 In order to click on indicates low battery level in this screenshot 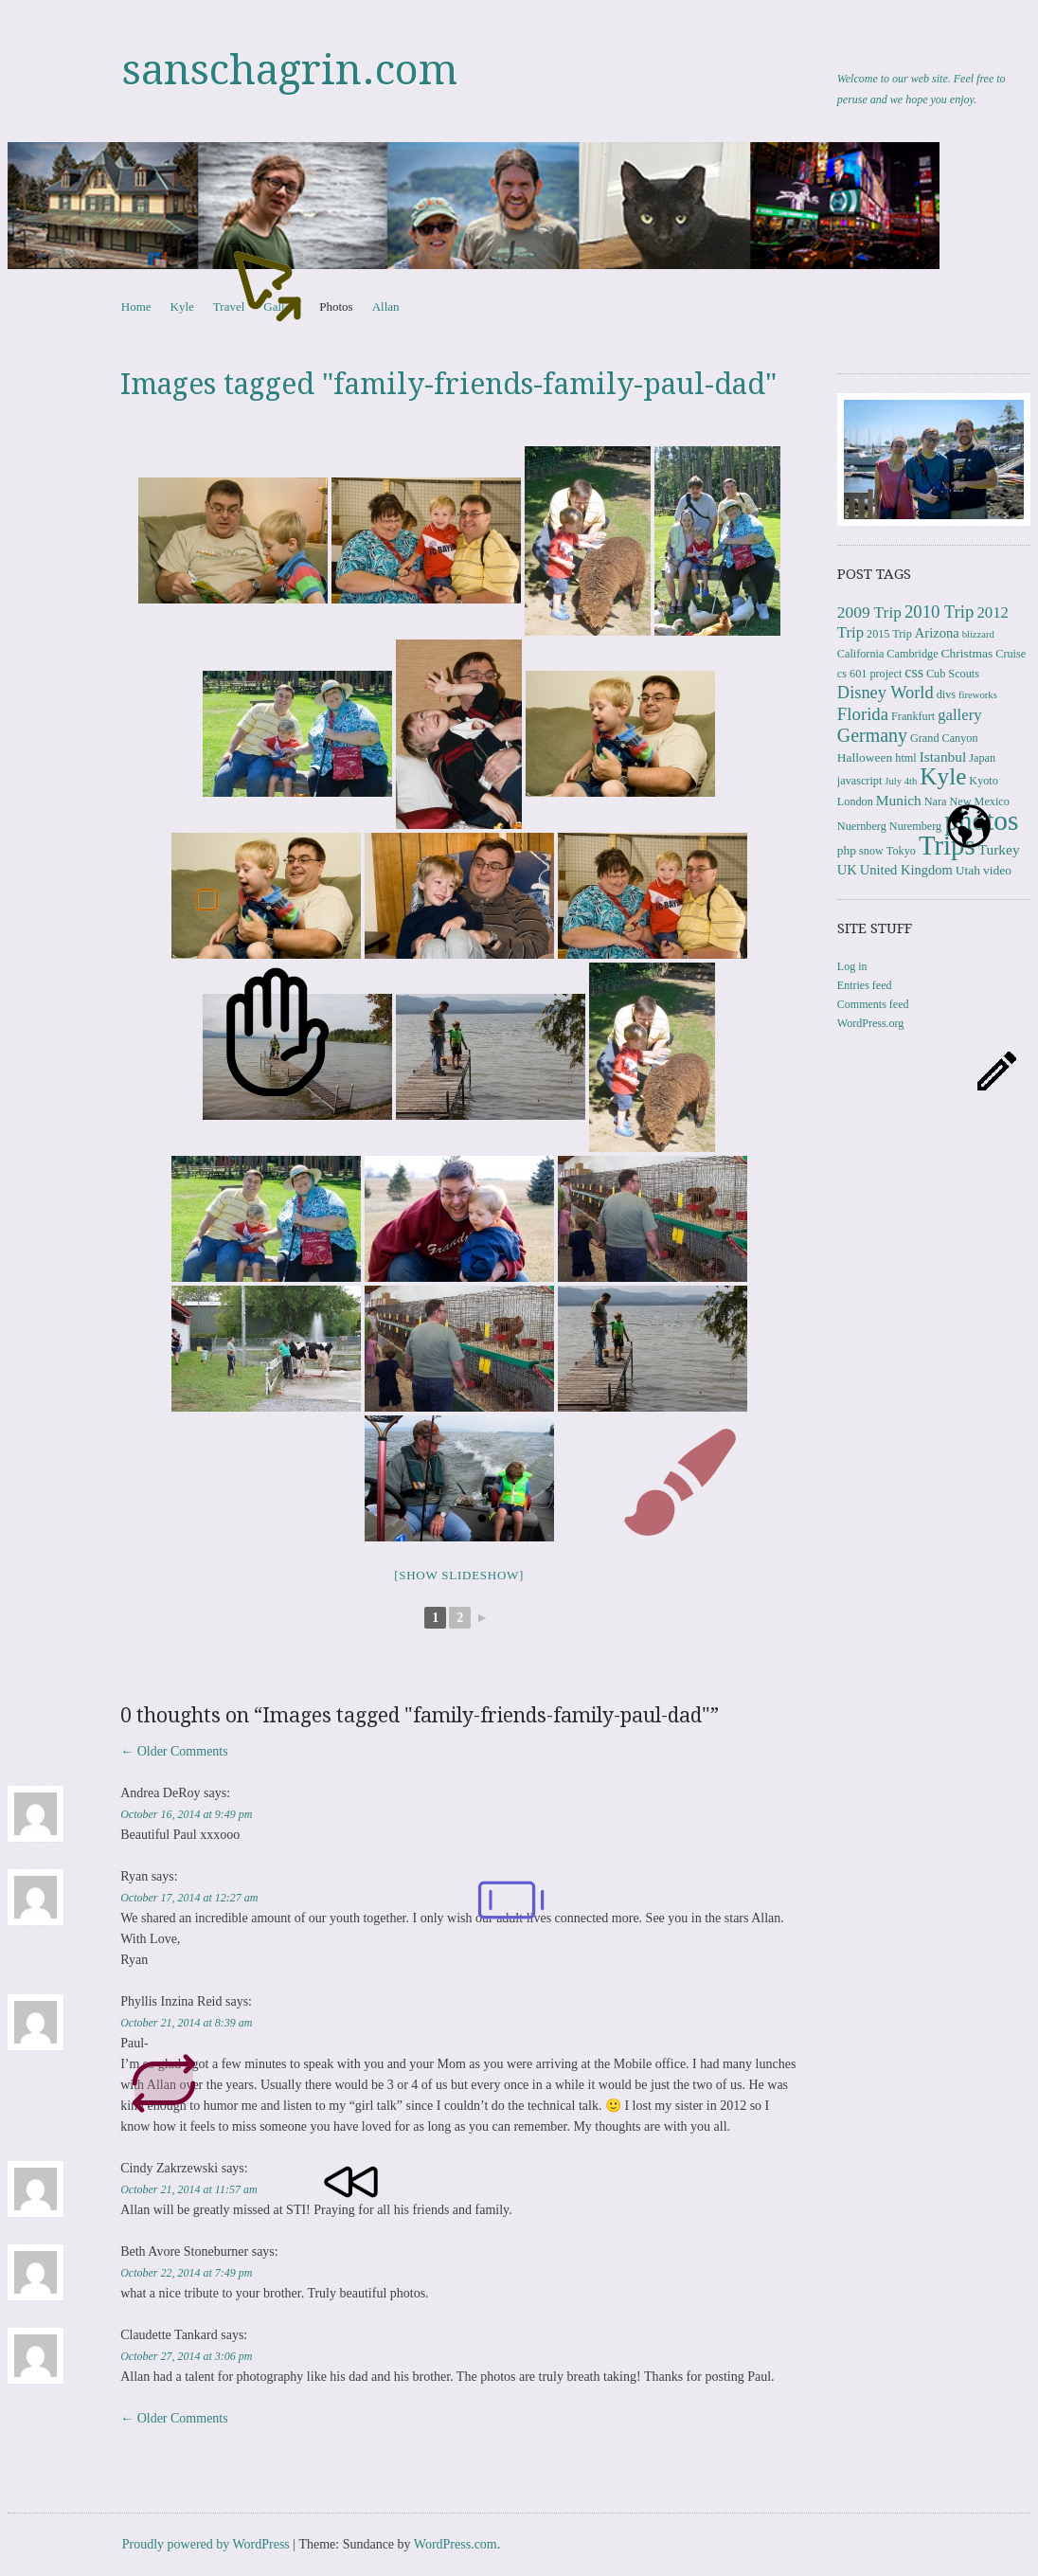, I will do `click(510, 1900)`.